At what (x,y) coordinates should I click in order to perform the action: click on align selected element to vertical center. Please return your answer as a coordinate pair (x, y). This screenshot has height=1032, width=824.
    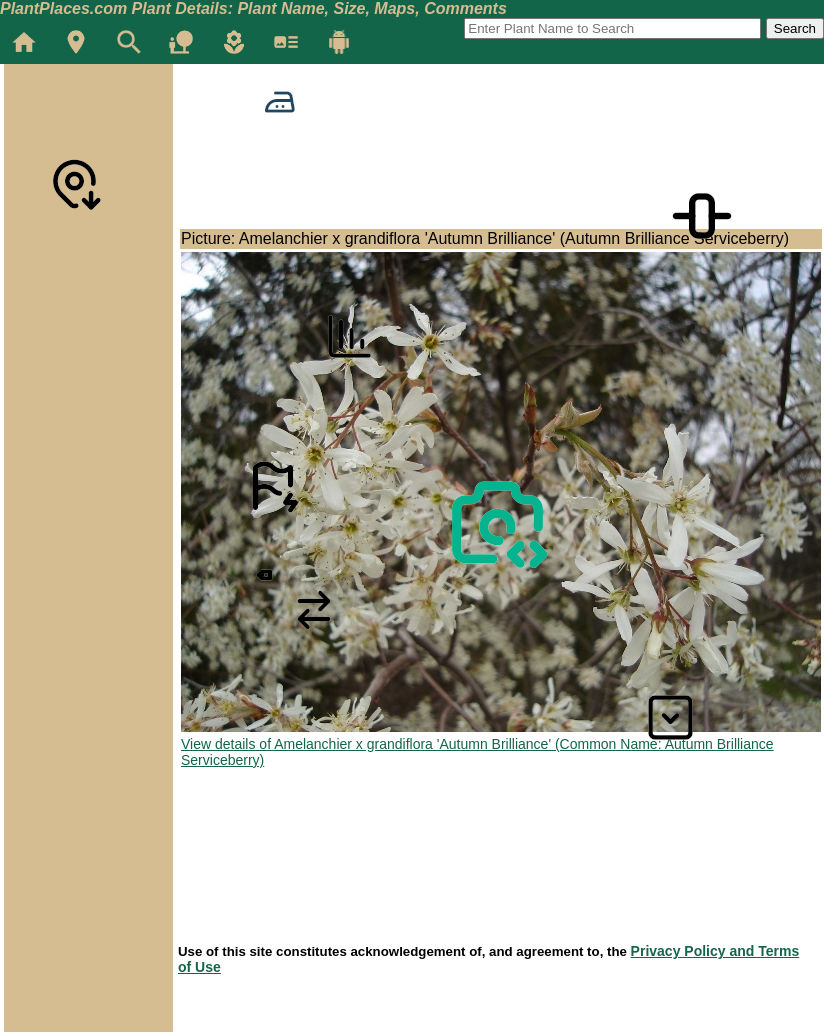
    Looking at the image, I should click on (702, 216).